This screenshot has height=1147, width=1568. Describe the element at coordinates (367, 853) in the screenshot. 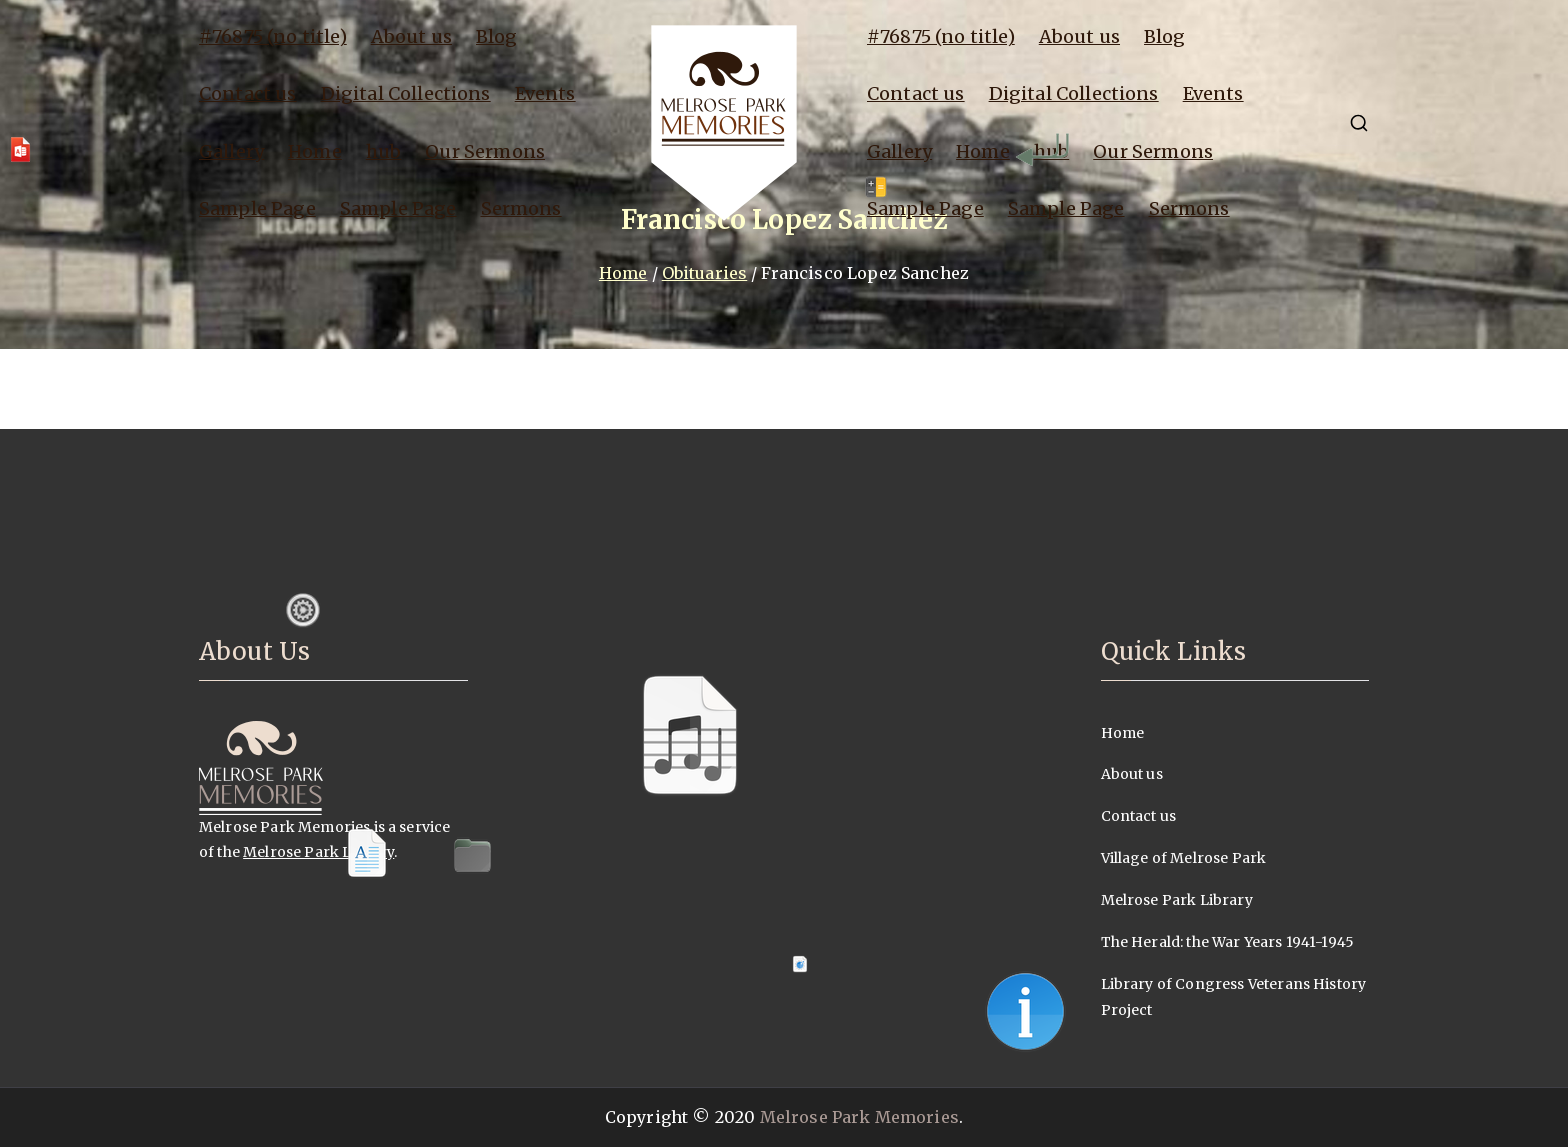

I see `open a word processing document` at that location.